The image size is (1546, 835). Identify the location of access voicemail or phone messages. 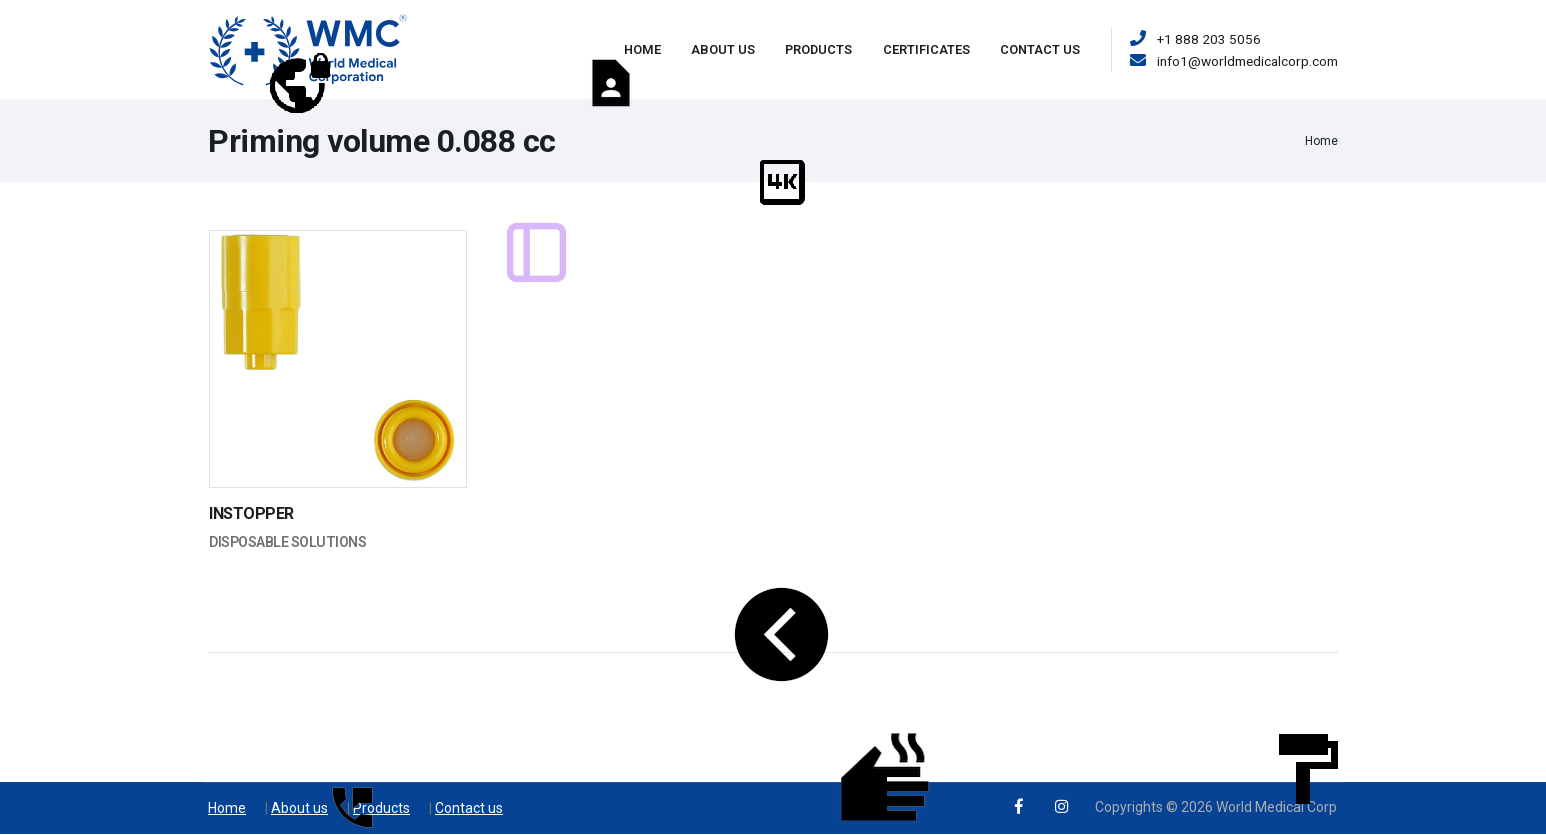
(352, 807).